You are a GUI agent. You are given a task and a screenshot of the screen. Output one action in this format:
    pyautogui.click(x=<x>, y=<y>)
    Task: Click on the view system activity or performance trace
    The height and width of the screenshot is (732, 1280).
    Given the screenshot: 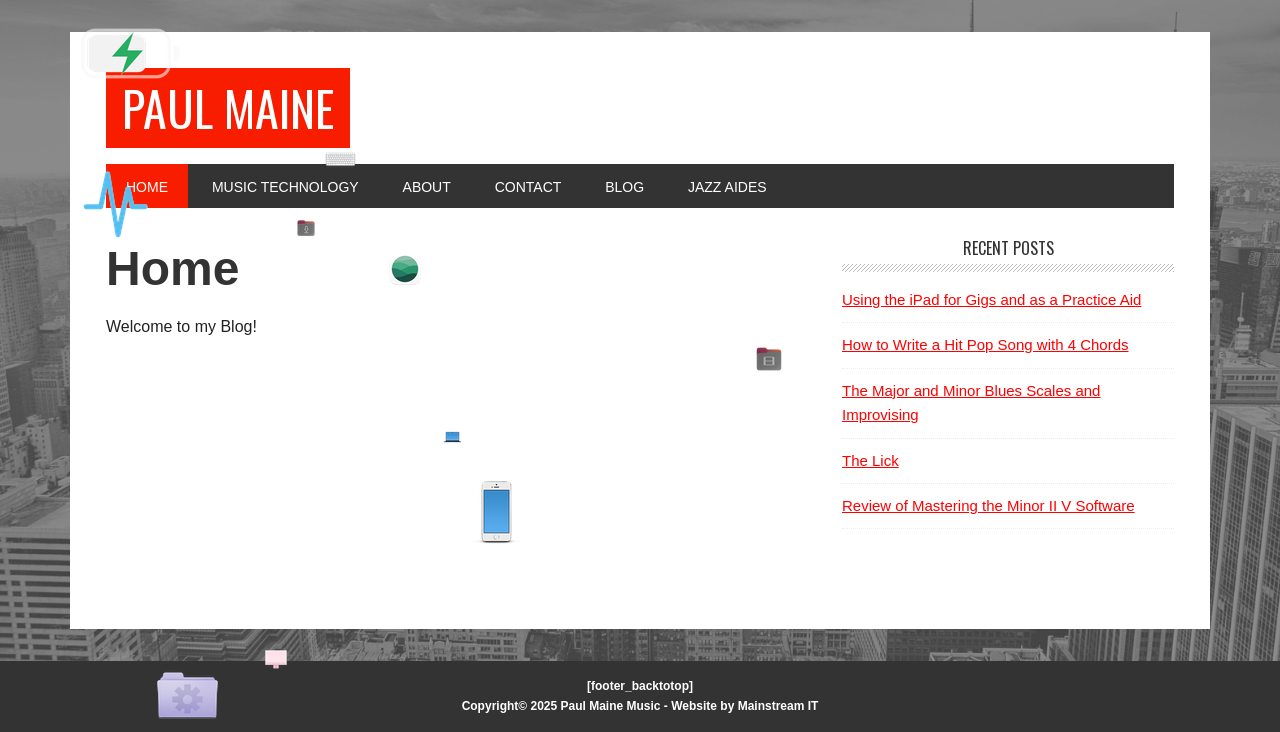 What is the action you would take?
    pyautogui.click(x=116, y=203)
    